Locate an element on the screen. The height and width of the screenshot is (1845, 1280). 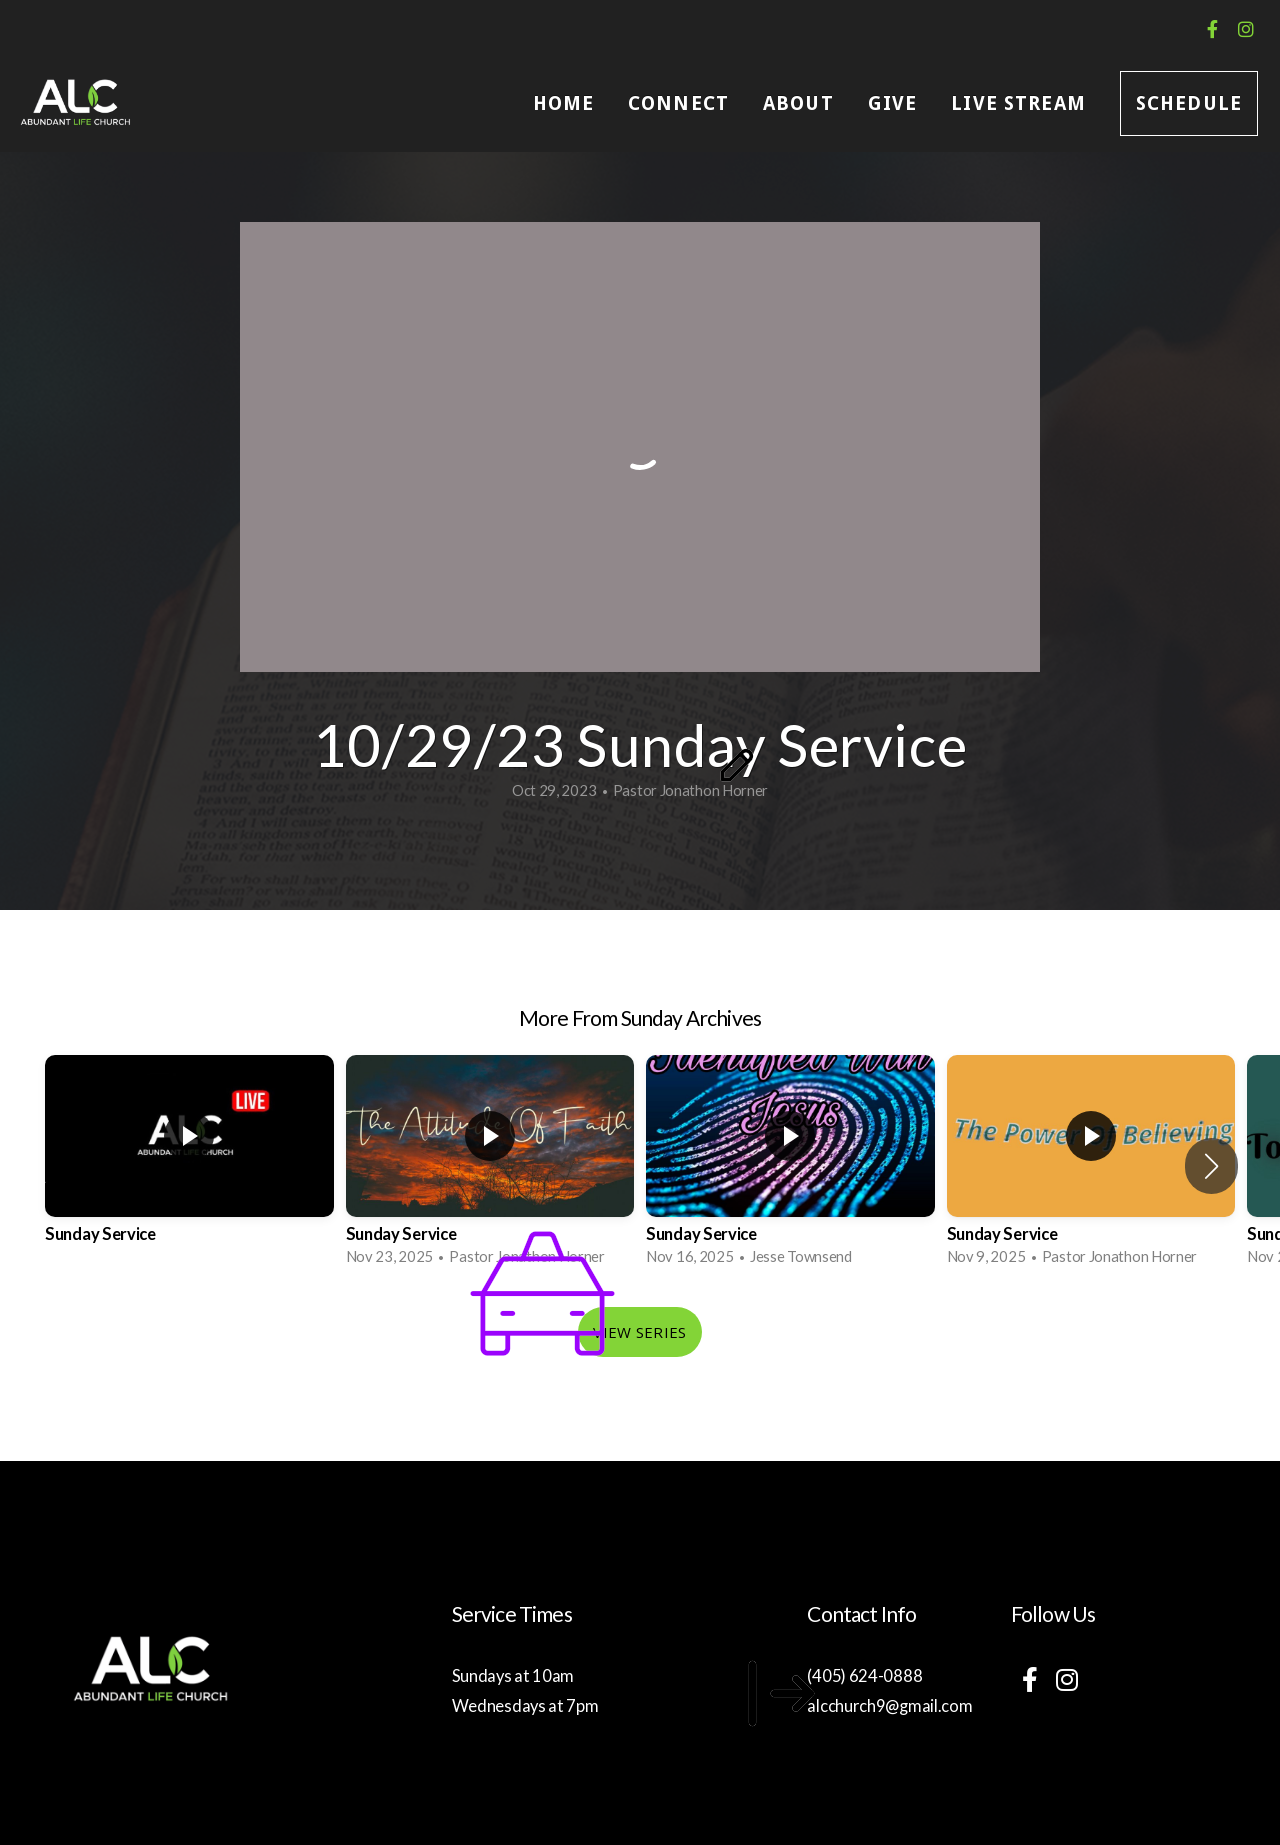
edit content or text is located at coordinates (737, 764).